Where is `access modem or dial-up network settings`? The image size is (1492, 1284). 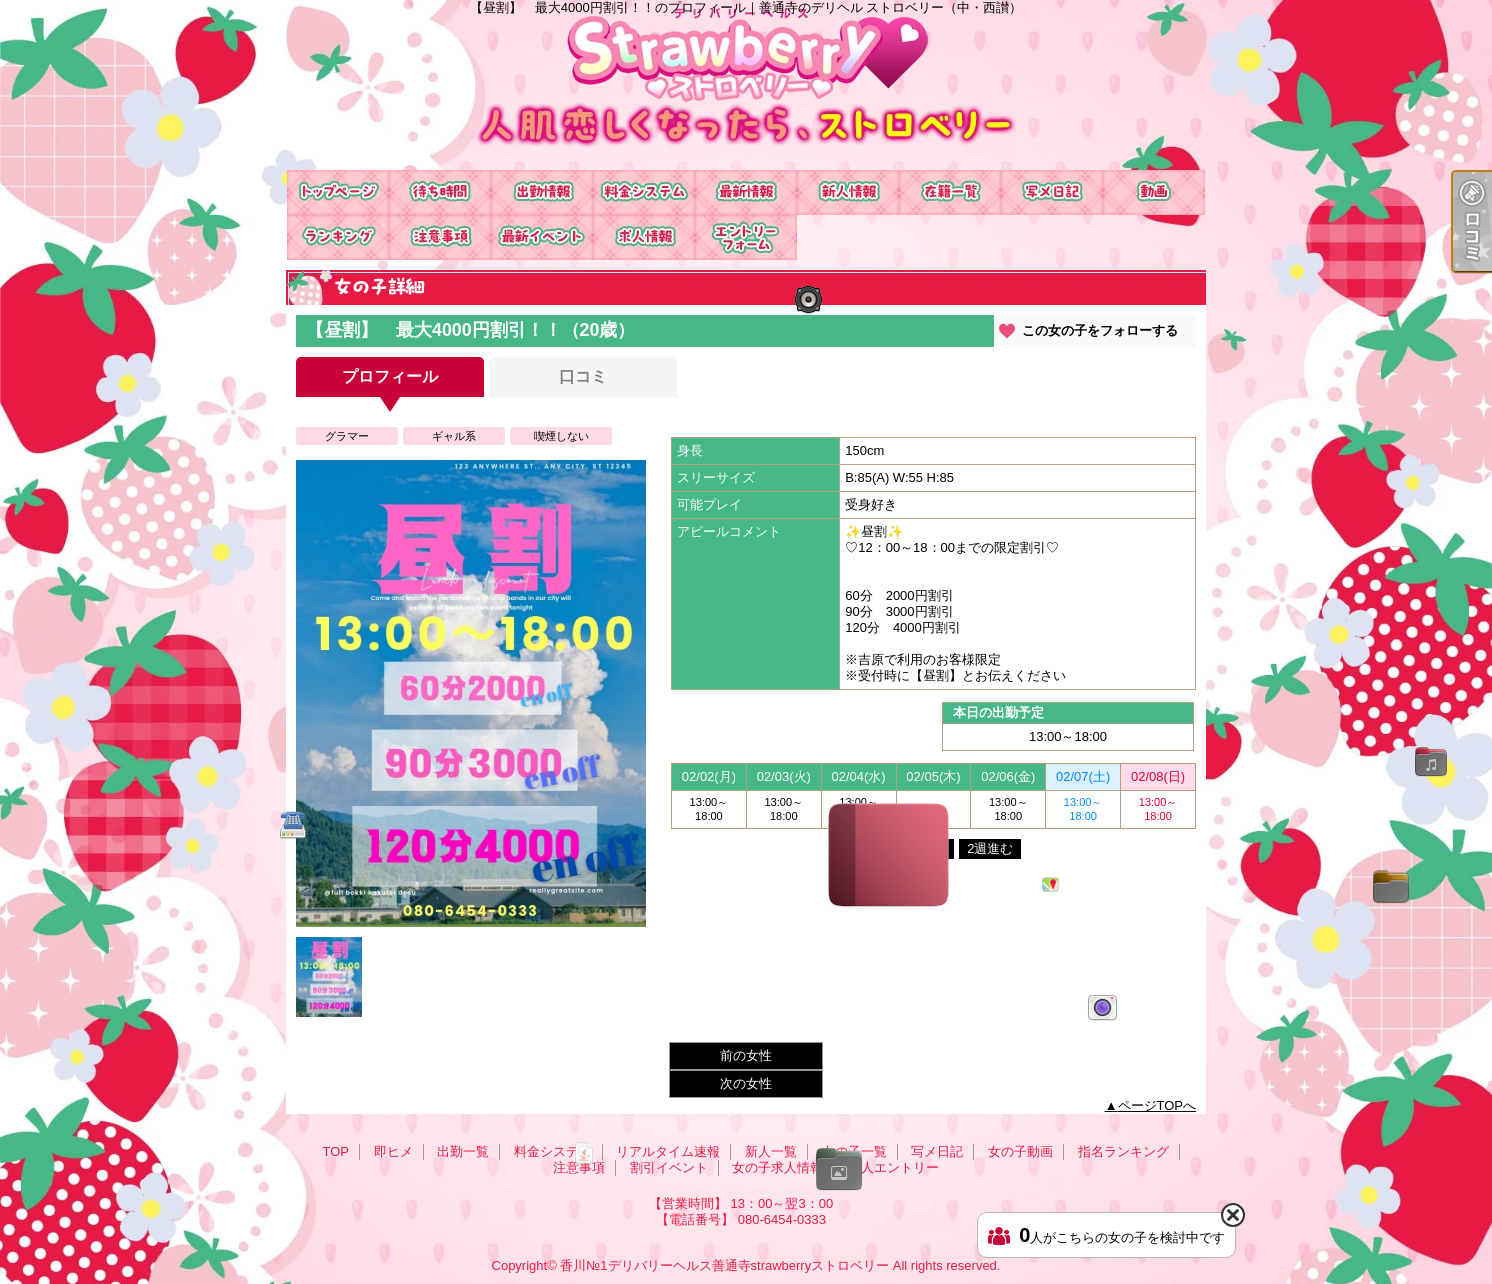 access modem or dial-up network settings is located at coordinates (293, 826).